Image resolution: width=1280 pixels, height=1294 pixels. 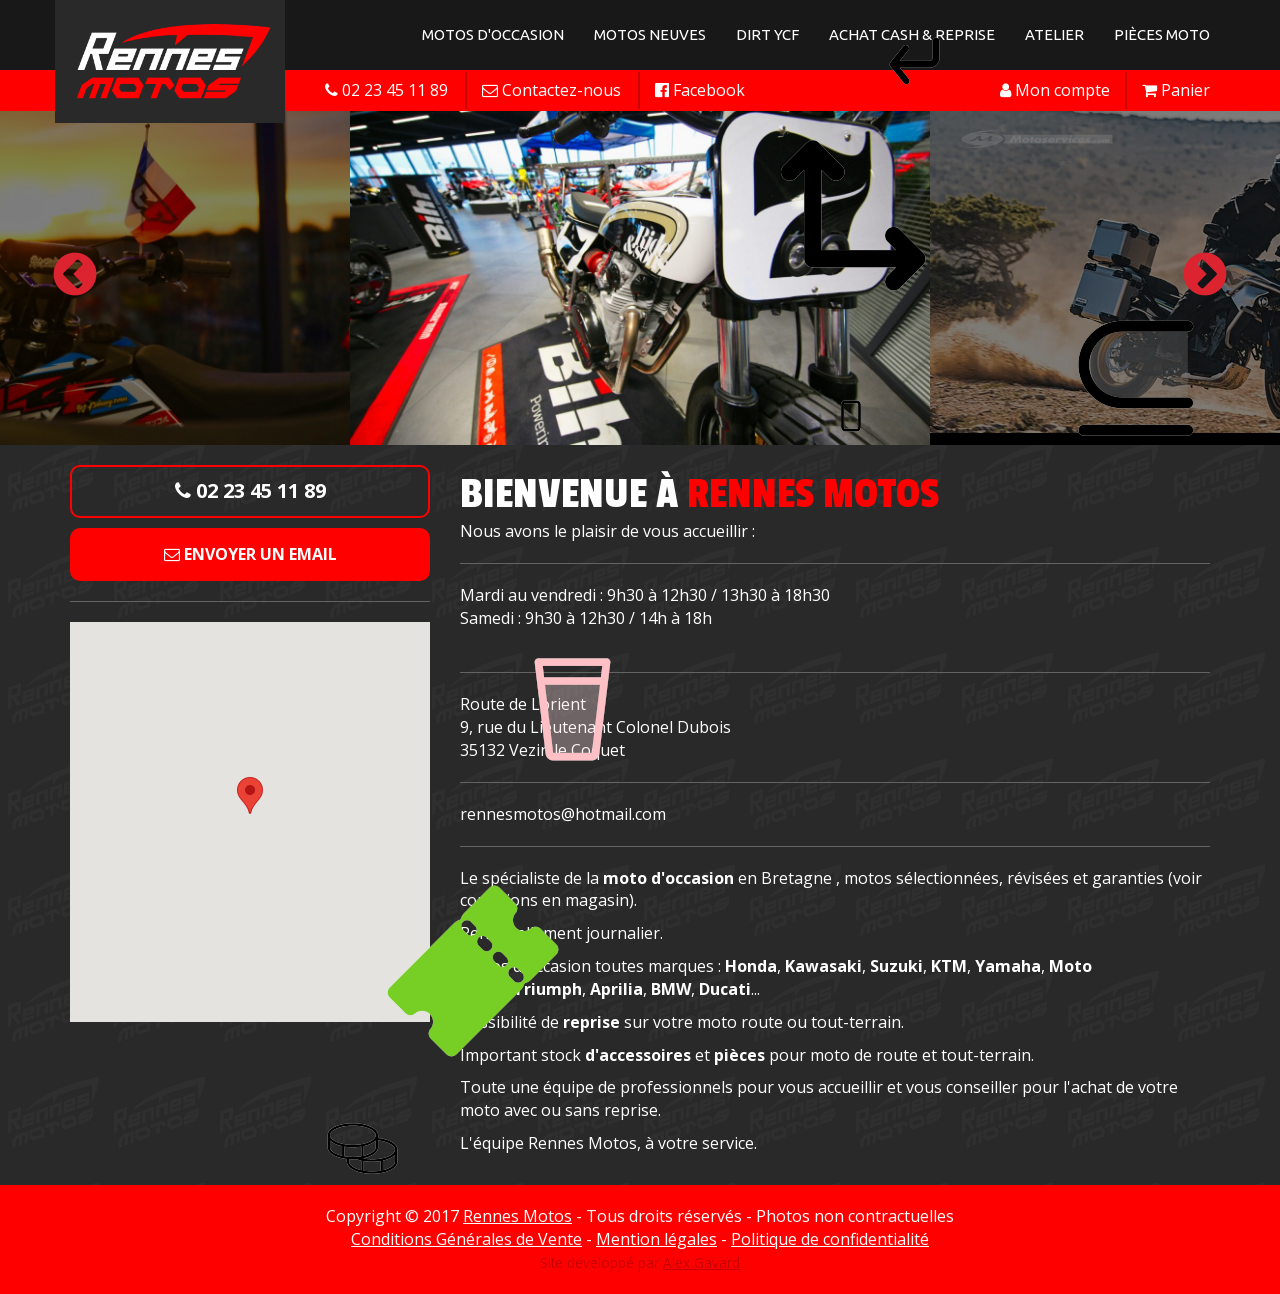 What do you see at coordinates (913, 61) in the screenshot?
I see `return or enter key` at bounding box center [913, 61].